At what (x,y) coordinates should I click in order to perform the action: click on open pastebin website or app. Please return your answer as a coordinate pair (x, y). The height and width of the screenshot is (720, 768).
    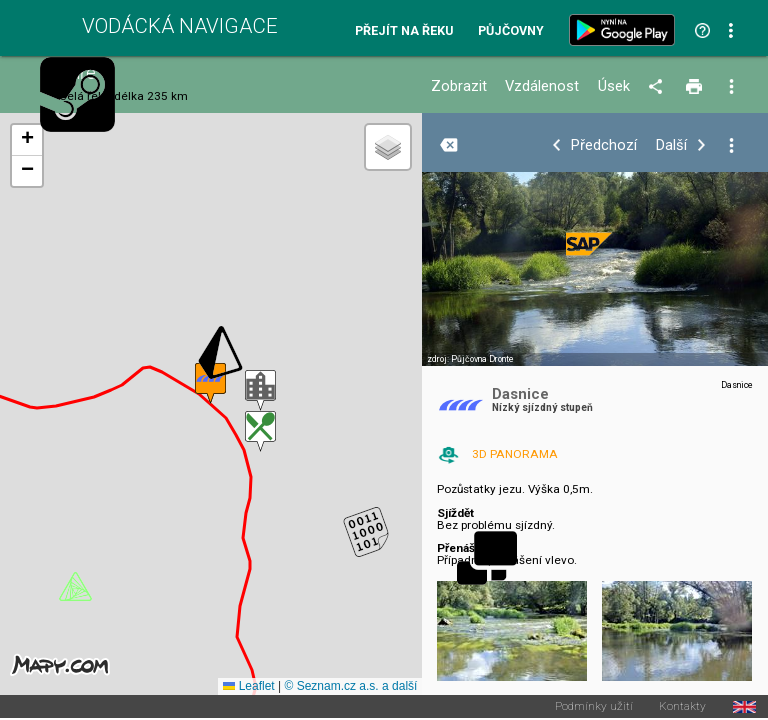
    Looking at the image, I should click on (366, 532).